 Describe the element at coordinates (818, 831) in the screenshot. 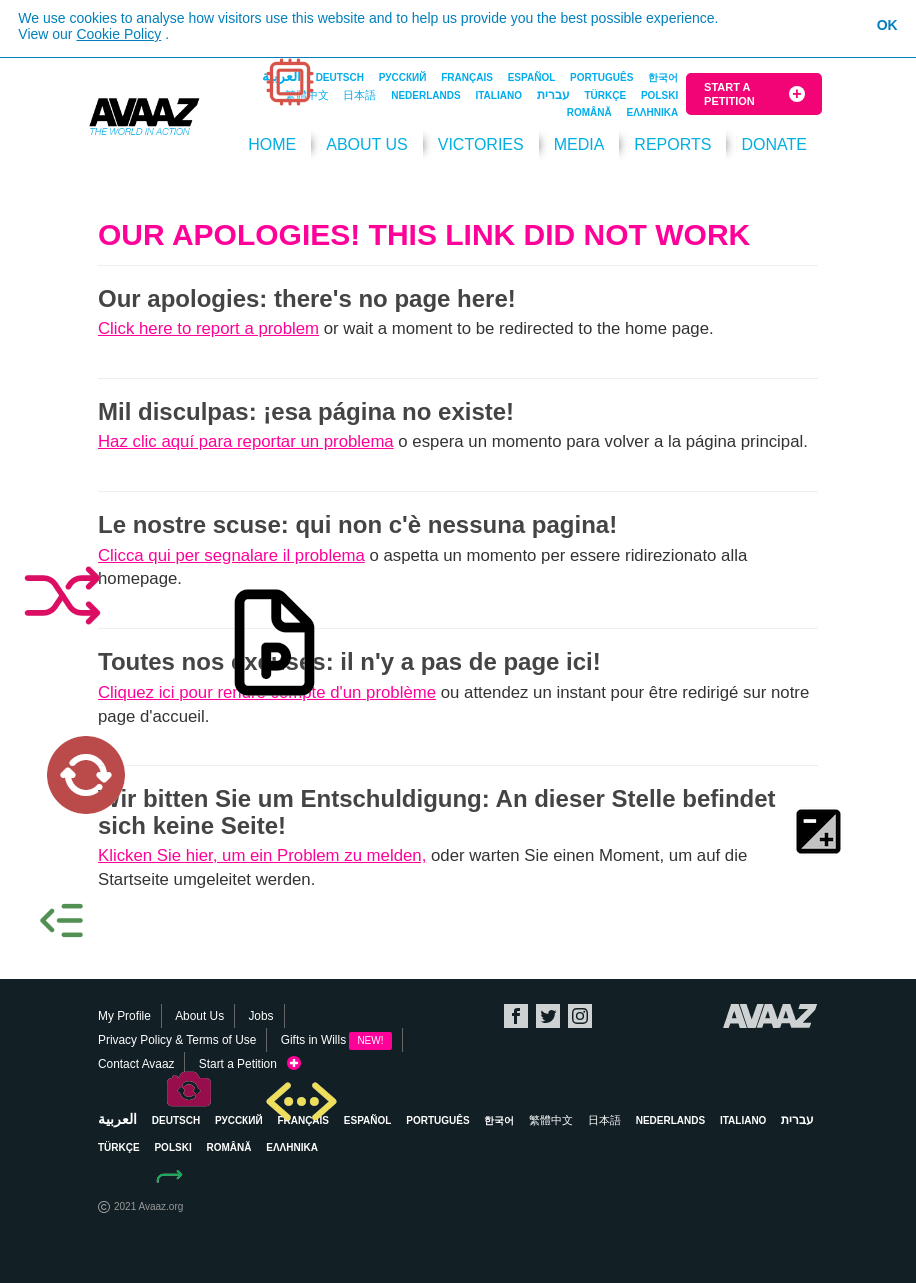

I see `adjust image exposure settings` at that location.